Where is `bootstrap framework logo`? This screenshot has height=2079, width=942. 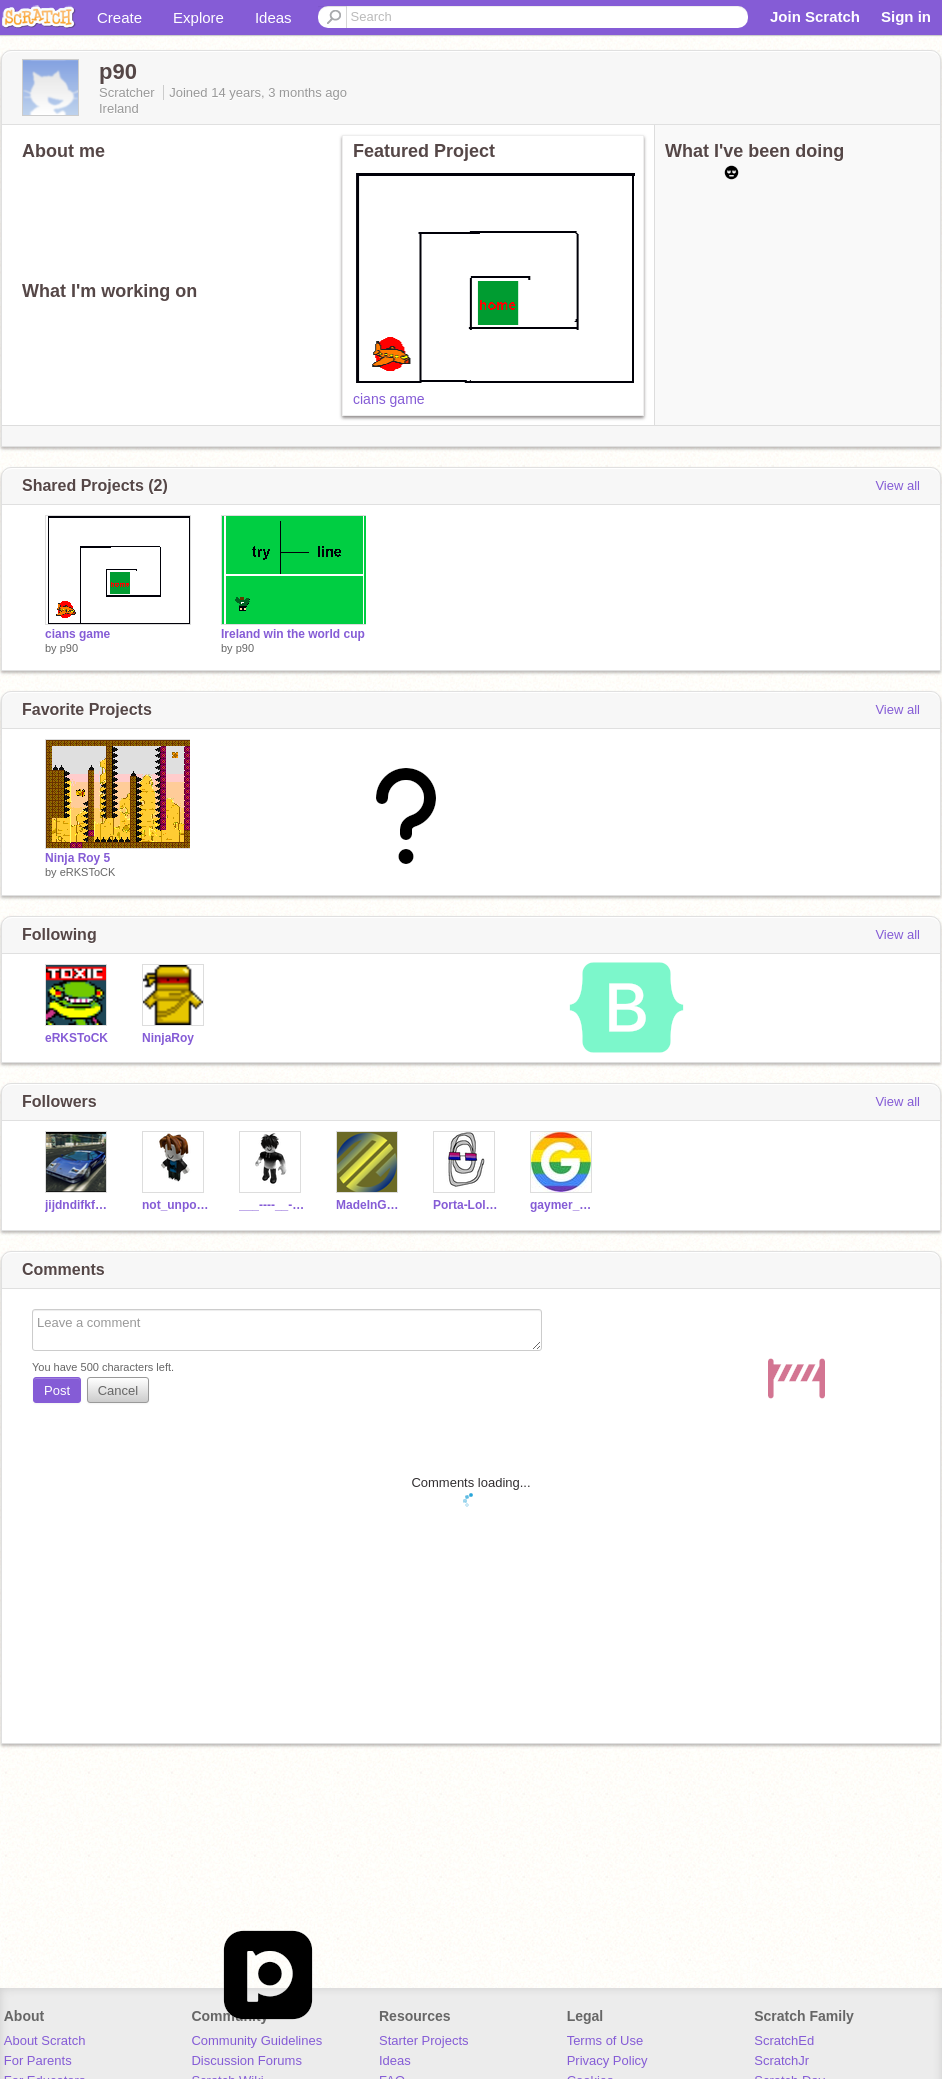
bootstrap framework logo is located at coordinates (626, 1007).